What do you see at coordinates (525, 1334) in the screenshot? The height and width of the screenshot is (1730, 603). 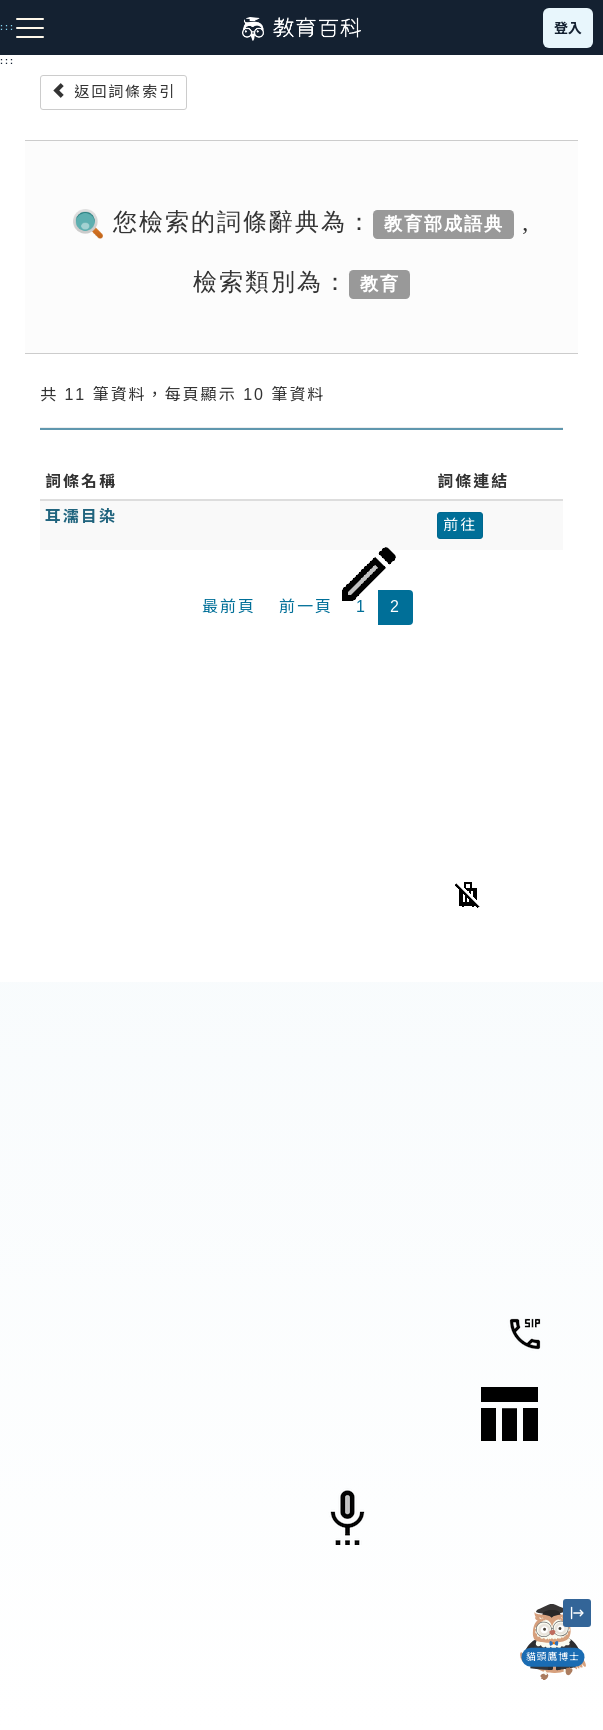 I see `make a SIP (internet protocol) phone call` at bounding box center [525, 1334].